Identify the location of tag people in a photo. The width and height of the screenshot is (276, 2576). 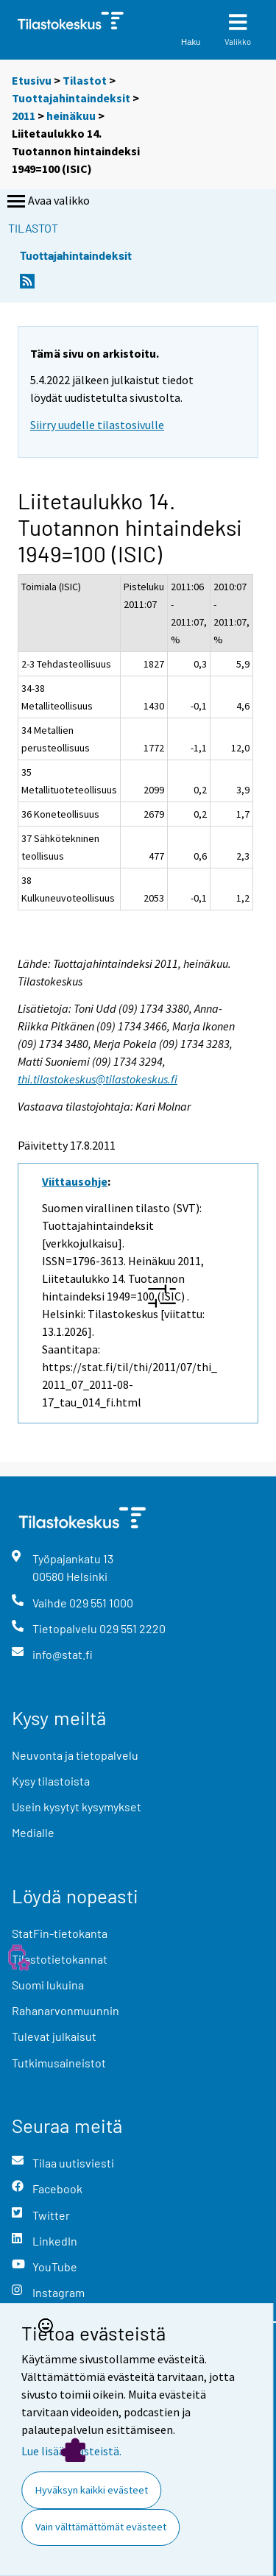
(46, 2326).